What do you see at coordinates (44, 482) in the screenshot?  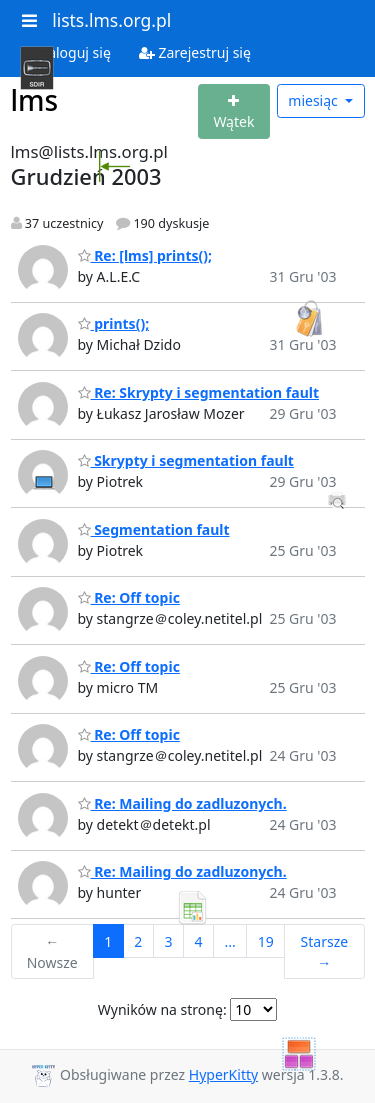 I see `represents this macbook pro device in system settings` at bounding box center [44, 482].